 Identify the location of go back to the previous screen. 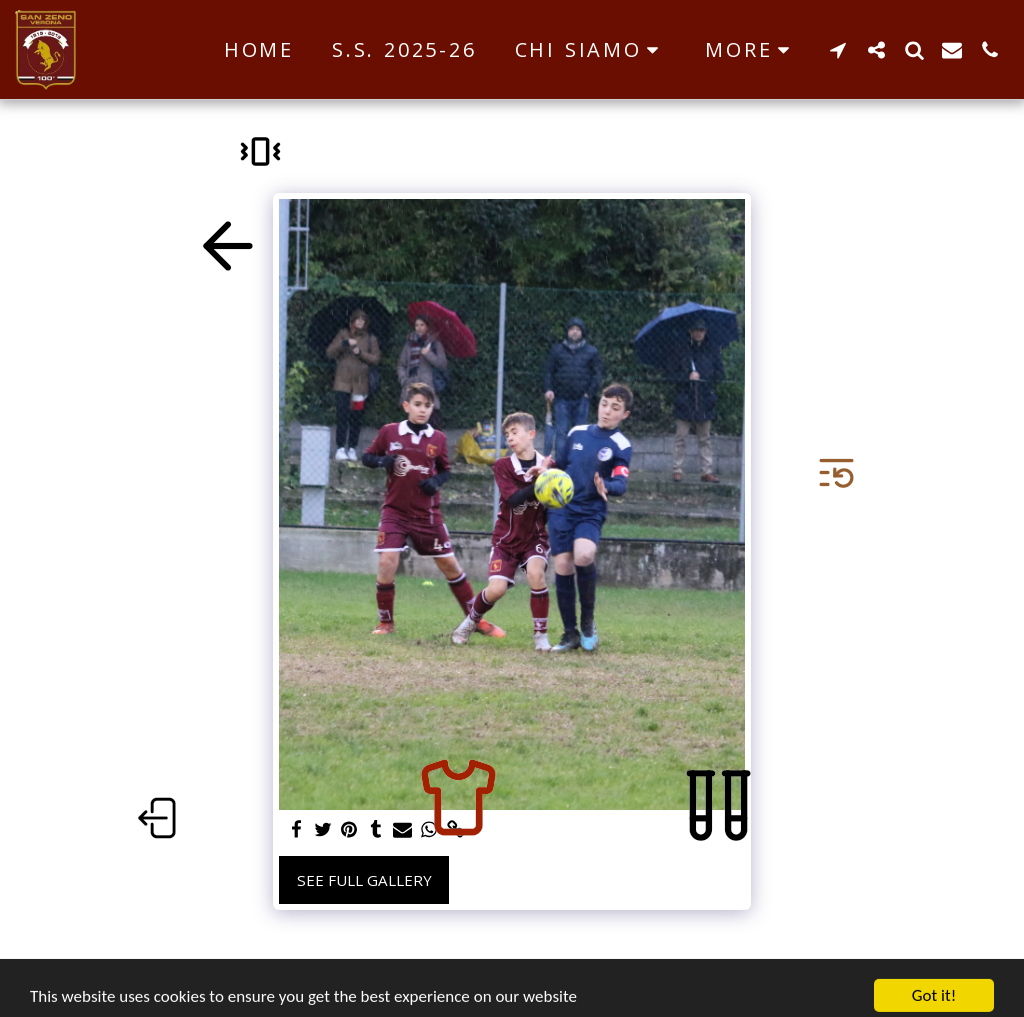
(228, 246).